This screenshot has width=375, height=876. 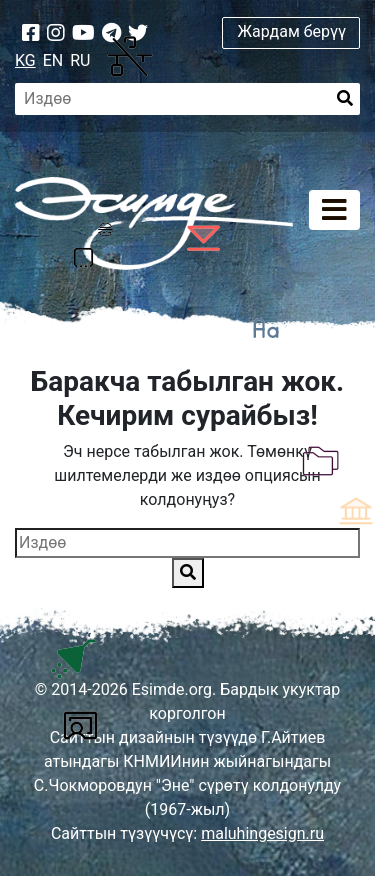 What do you see at coordinates (356, 512) in the screenshot?
I see `access banking or financial services` at bounding box center [356, 512].